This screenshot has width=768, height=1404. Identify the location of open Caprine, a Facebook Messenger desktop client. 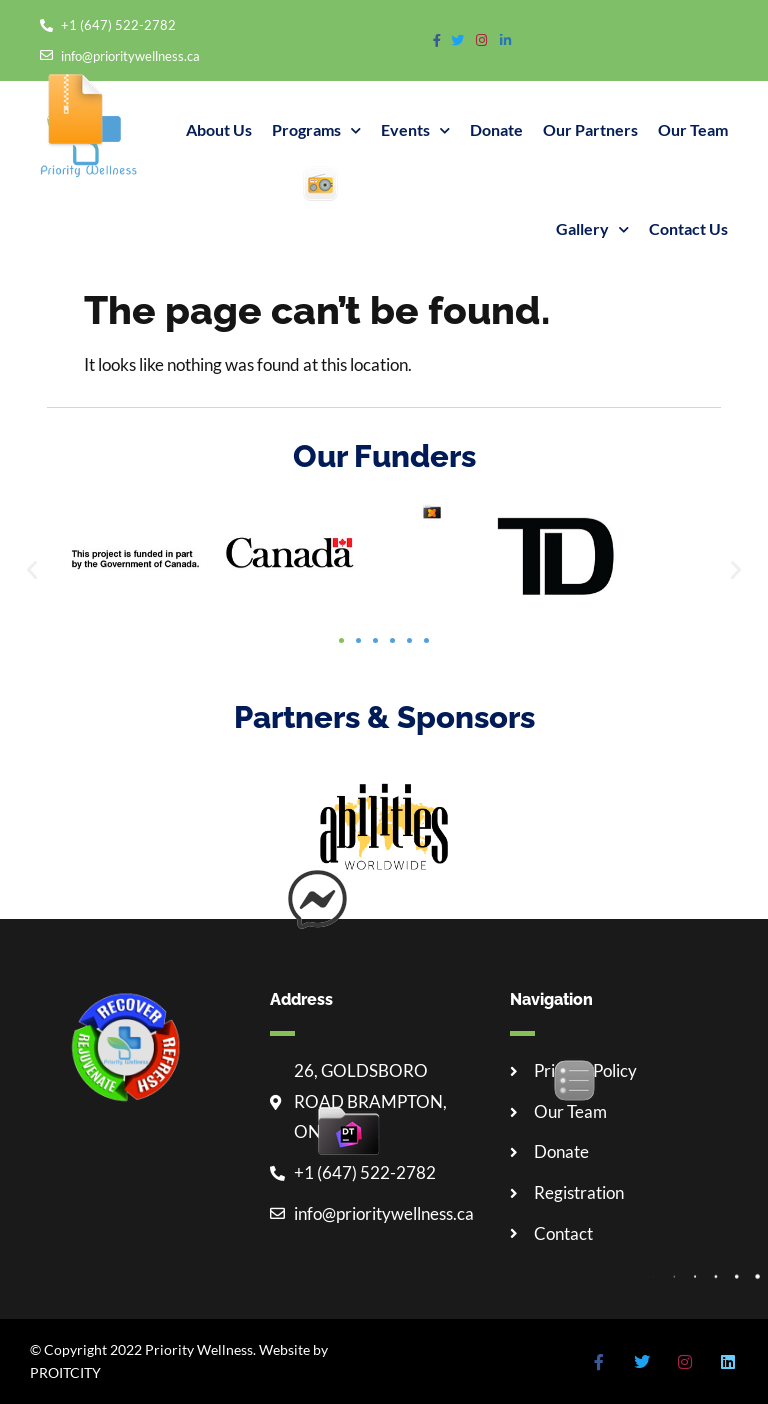
(317, 899).